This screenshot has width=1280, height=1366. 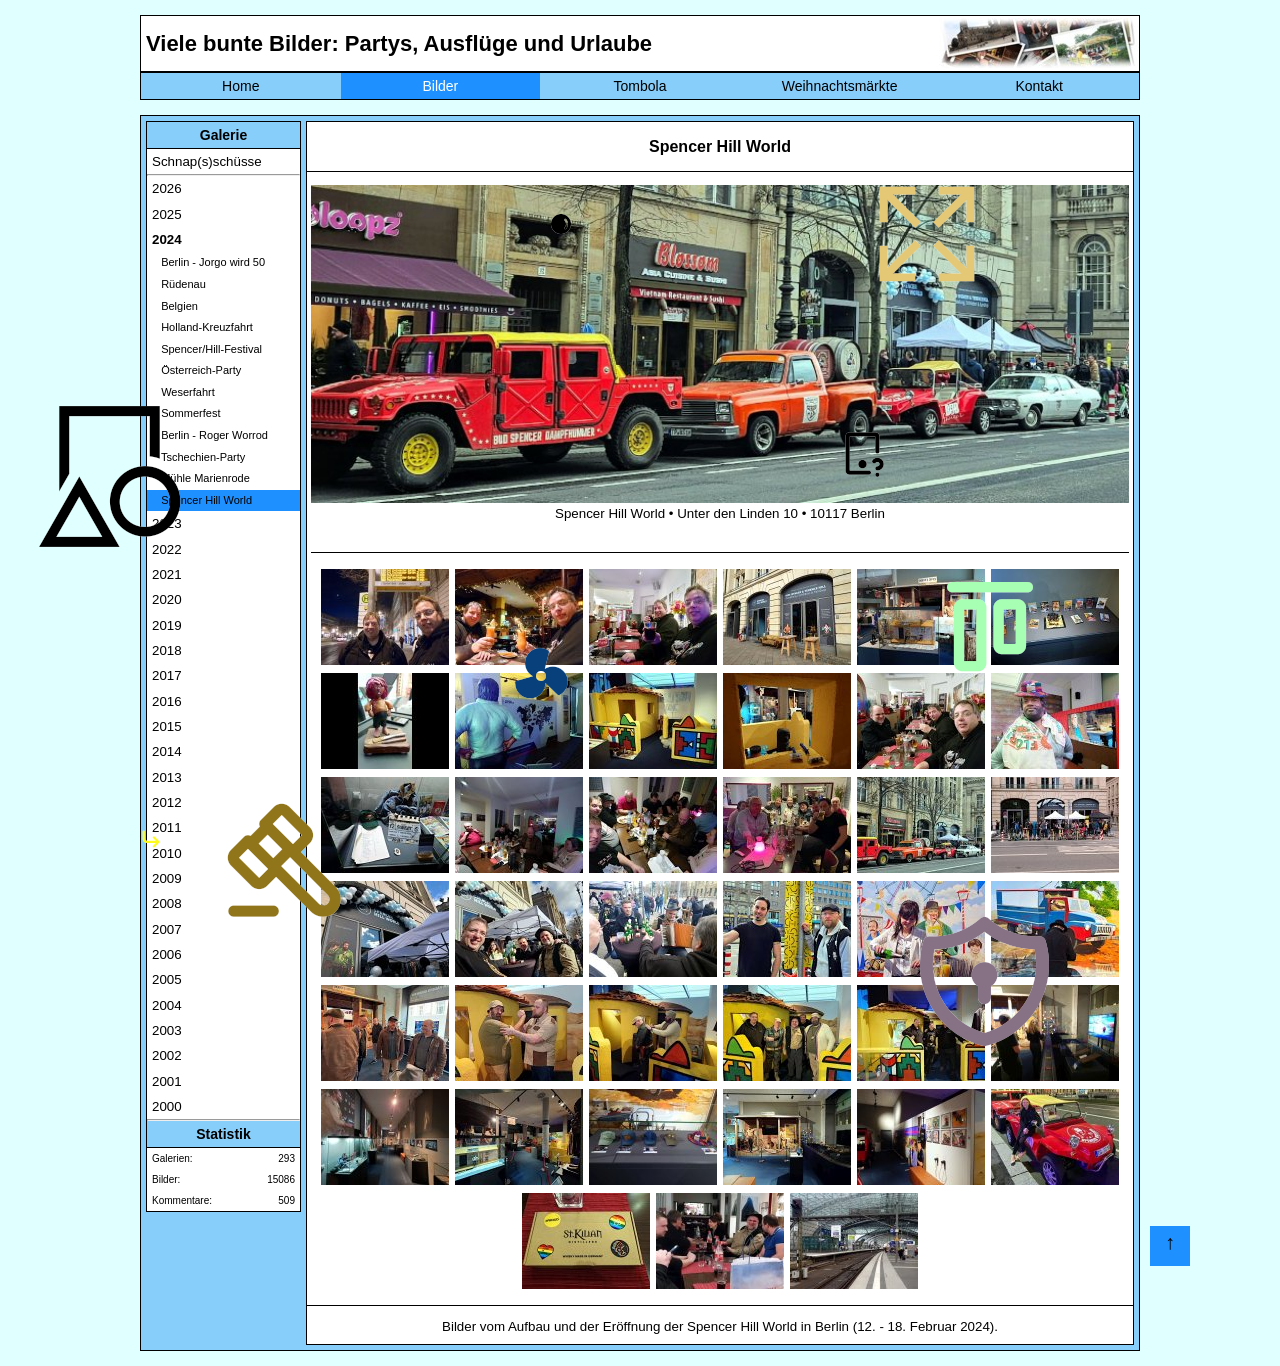 I want to click on access security or privacy settings, so click(x=984, y=981).